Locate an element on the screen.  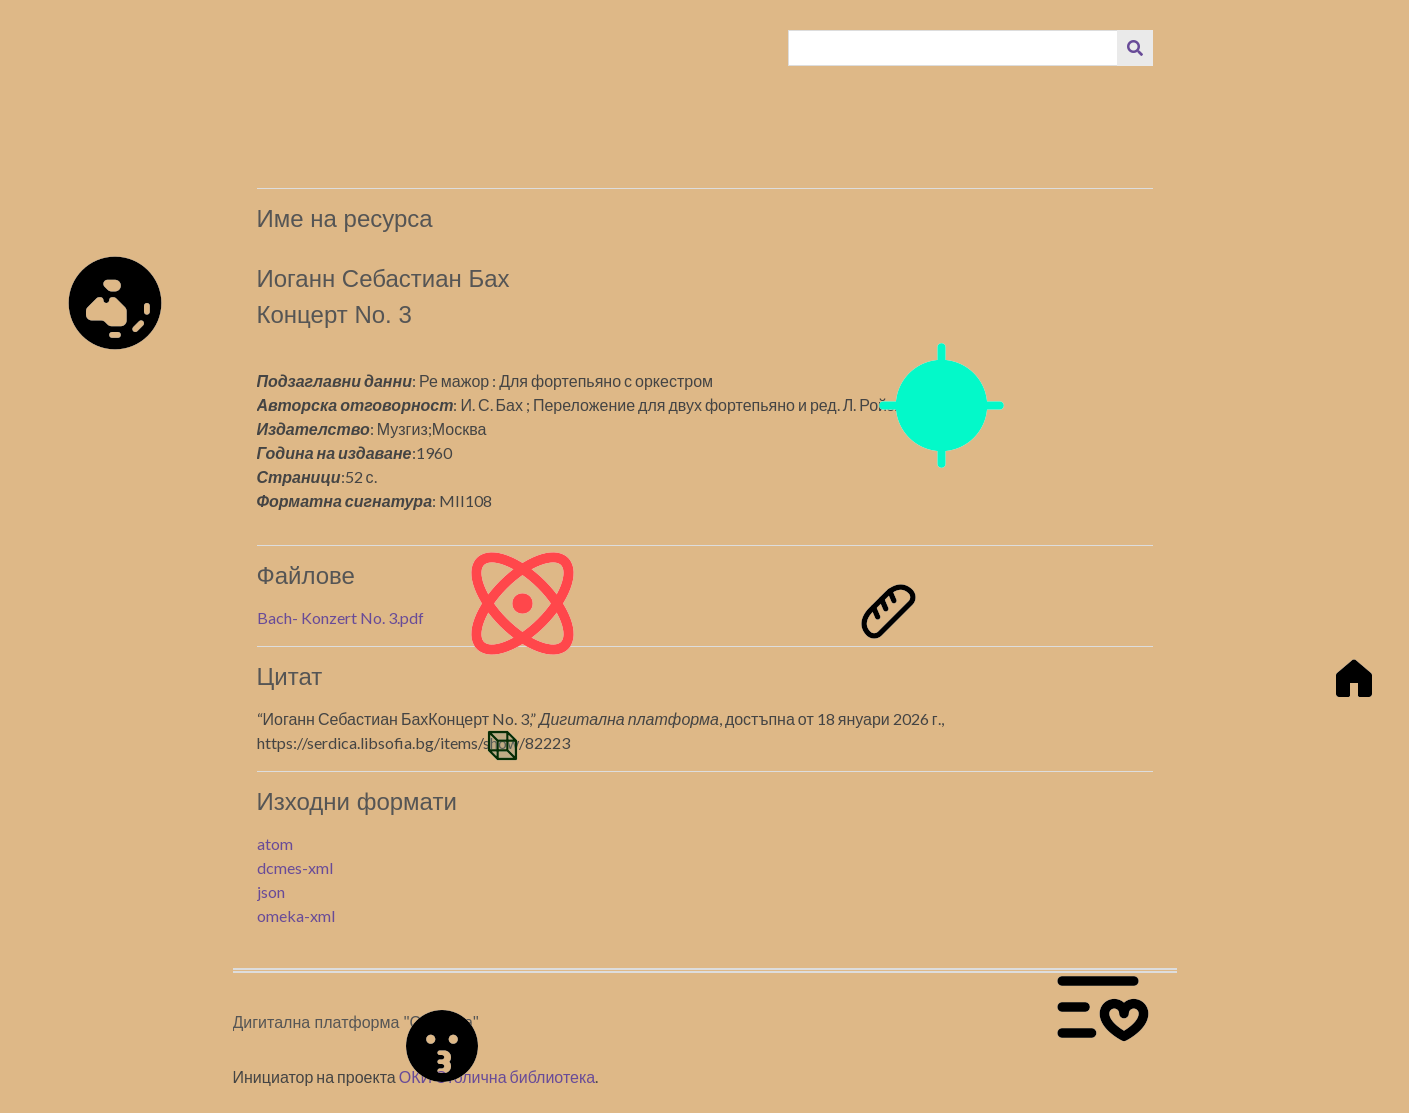
browse bakery or bread products is located at coordinates (888, 611).